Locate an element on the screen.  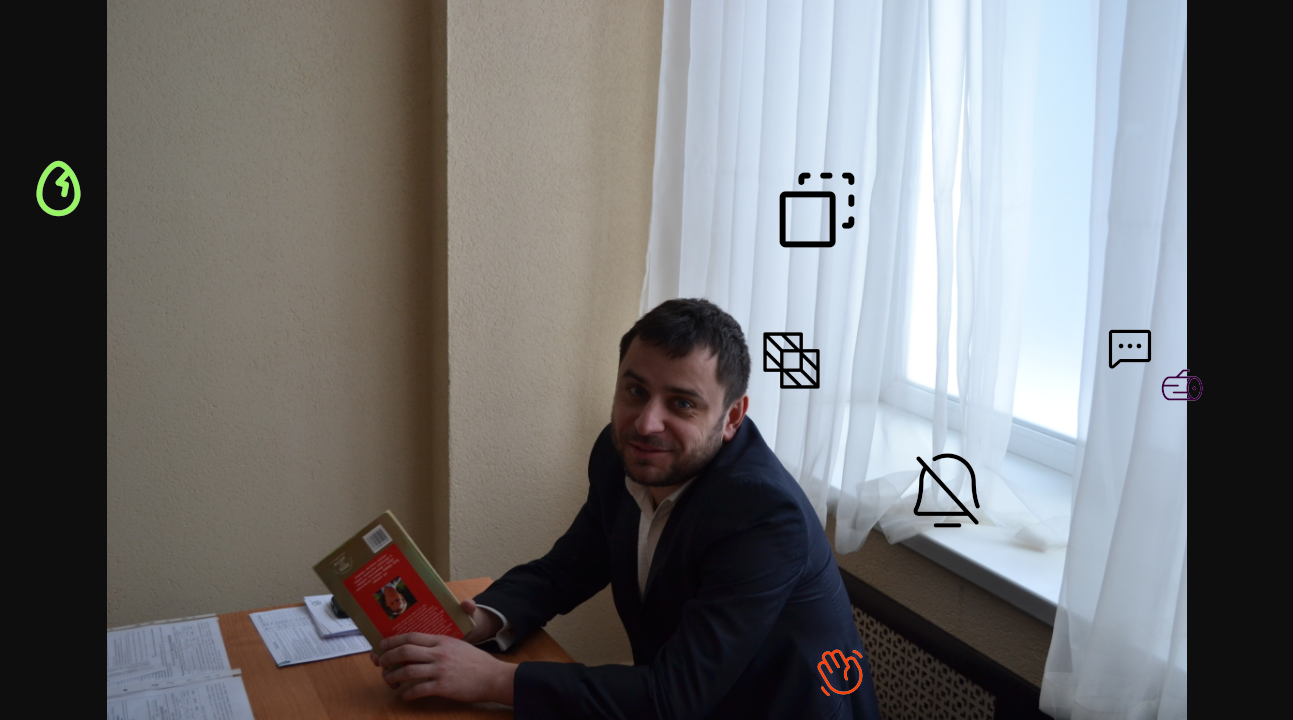
send selected element to background layer is located at coordinates (817, 210).